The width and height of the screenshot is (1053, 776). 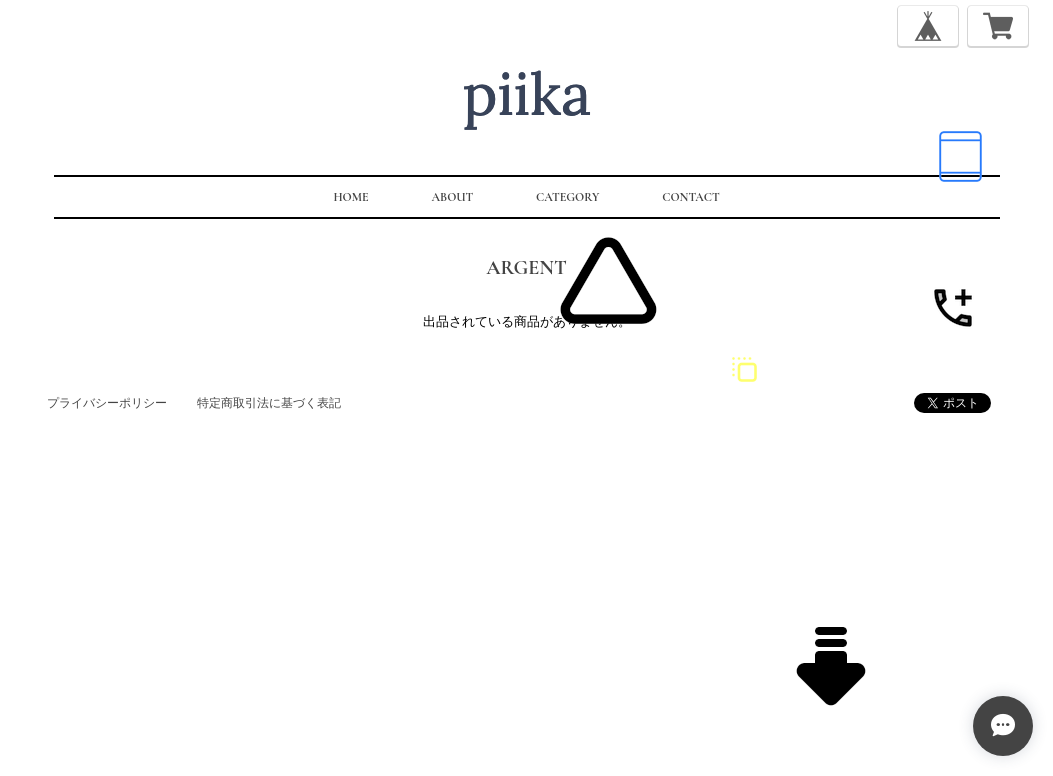 What do you see at coordinates (744, 369) in the screenshot?
I see `drag and drop to reorder items` at bounding box center [744, 369].